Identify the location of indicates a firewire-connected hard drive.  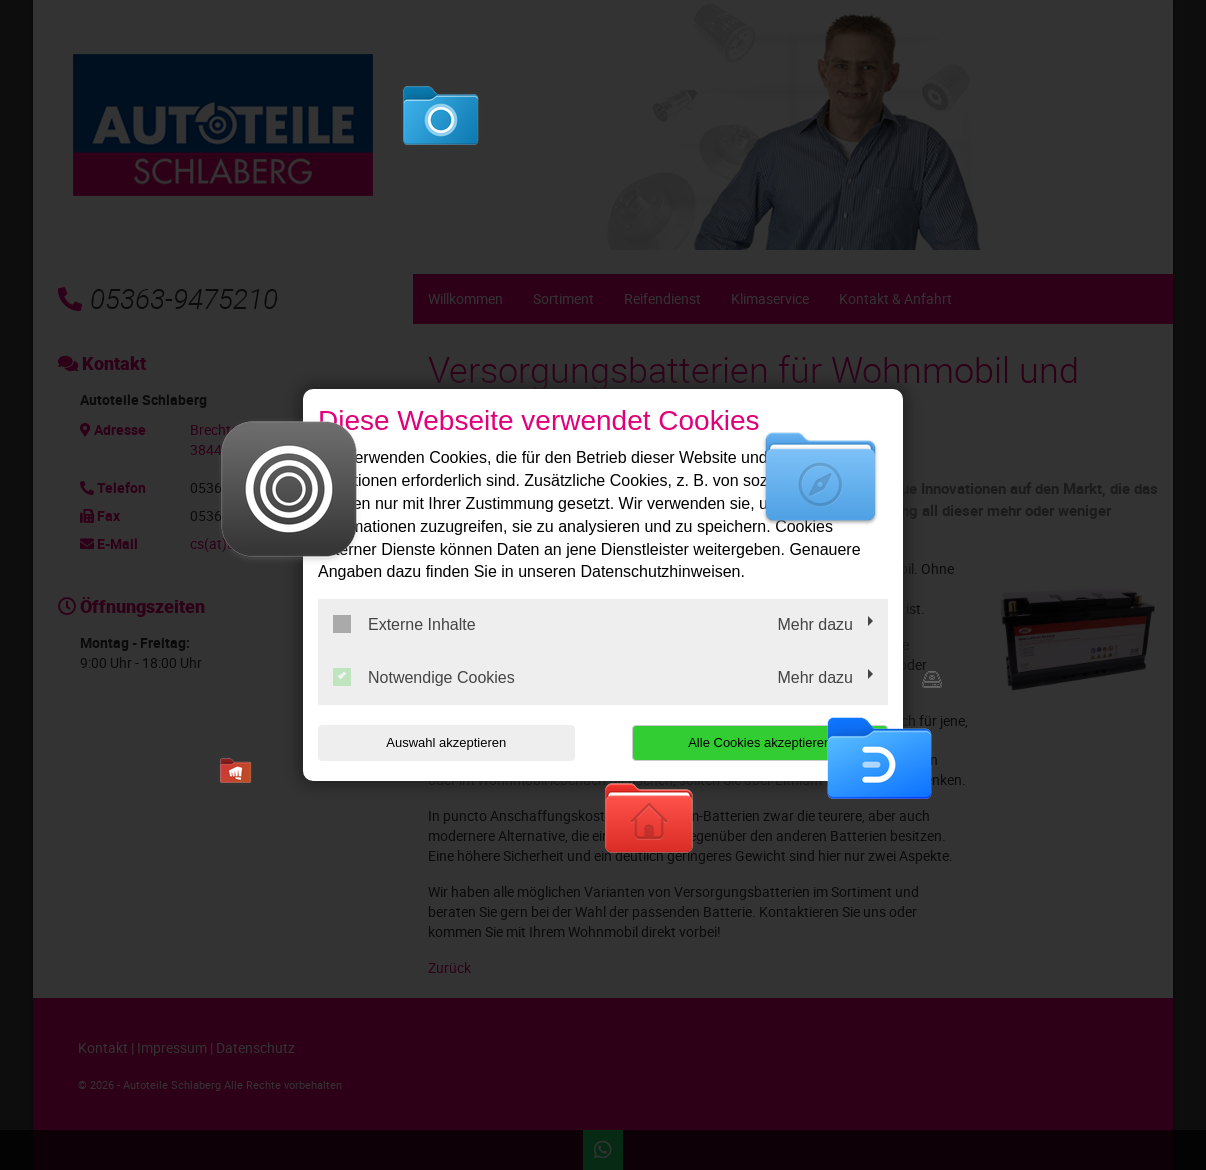
(932, 679).